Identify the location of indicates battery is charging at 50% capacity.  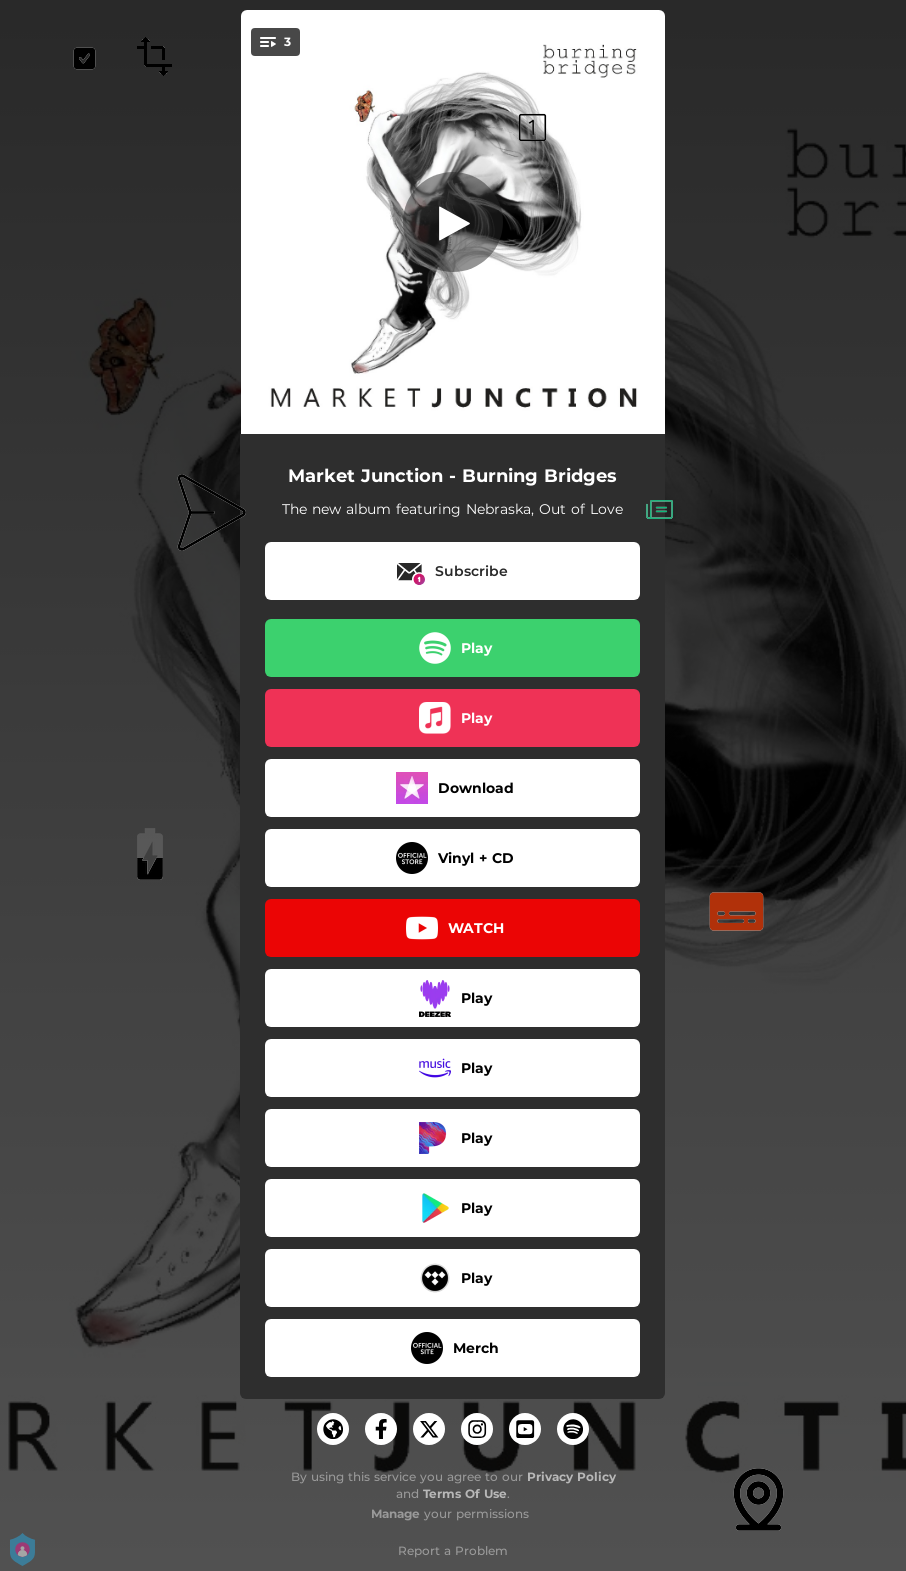
(150, 854).